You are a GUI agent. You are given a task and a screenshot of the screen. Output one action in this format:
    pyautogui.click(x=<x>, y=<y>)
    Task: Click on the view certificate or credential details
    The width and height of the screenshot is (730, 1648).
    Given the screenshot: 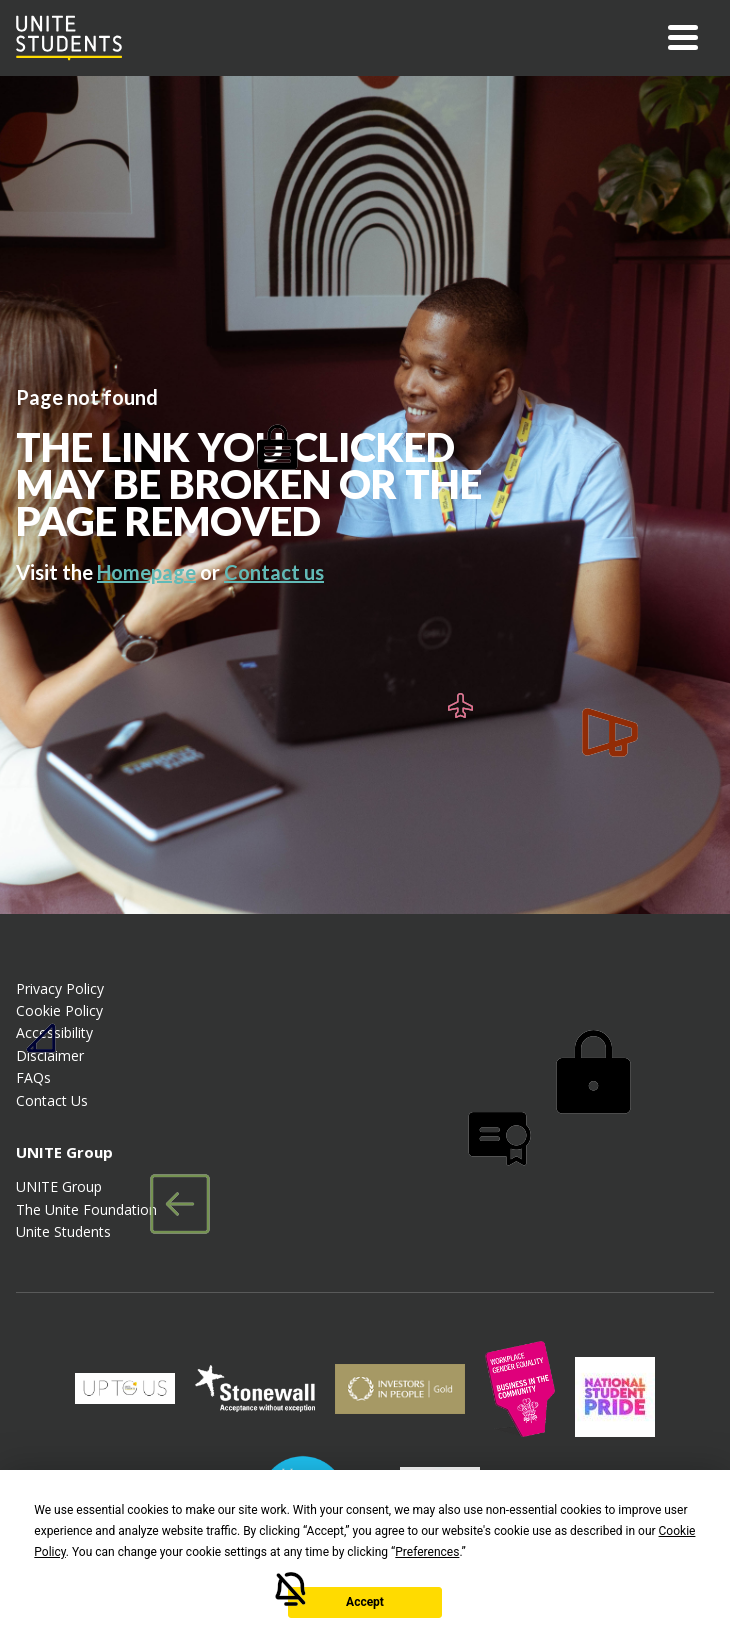 What is the action you would take?
    pyautogui.click(x=497, y=1136)
    